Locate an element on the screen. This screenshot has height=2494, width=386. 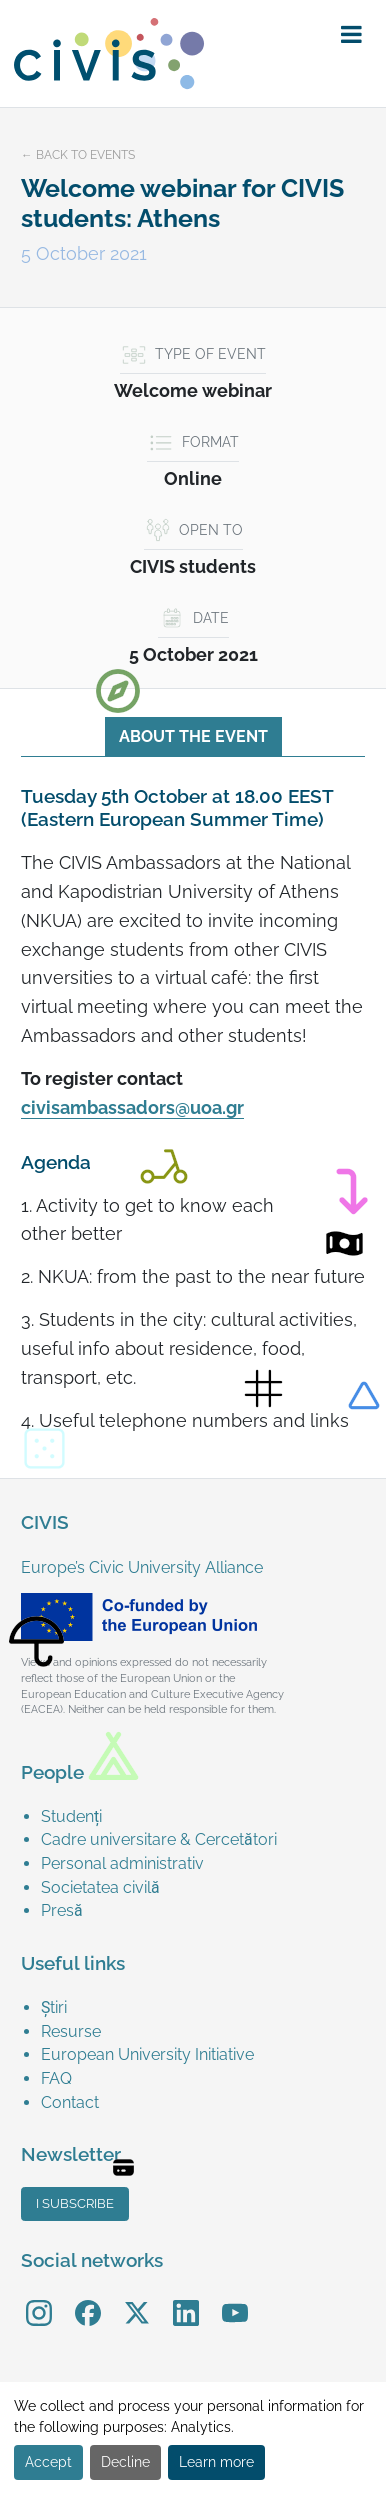
select scooter as transportation mode is located at coordinates (164, 1168).